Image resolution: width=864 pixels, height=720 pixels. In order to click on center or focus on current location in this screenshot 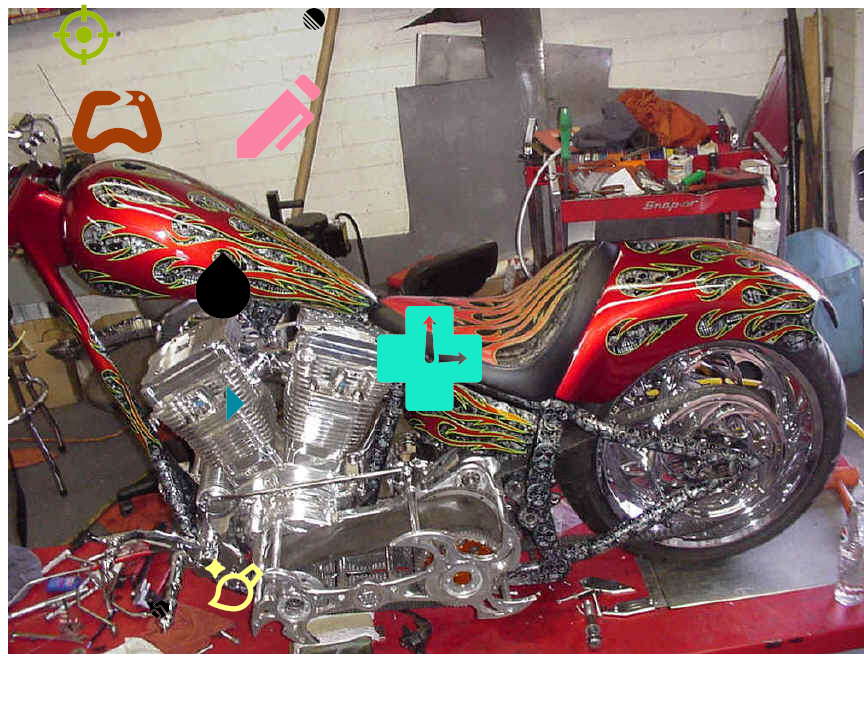, I will do `click(84, 35)`.